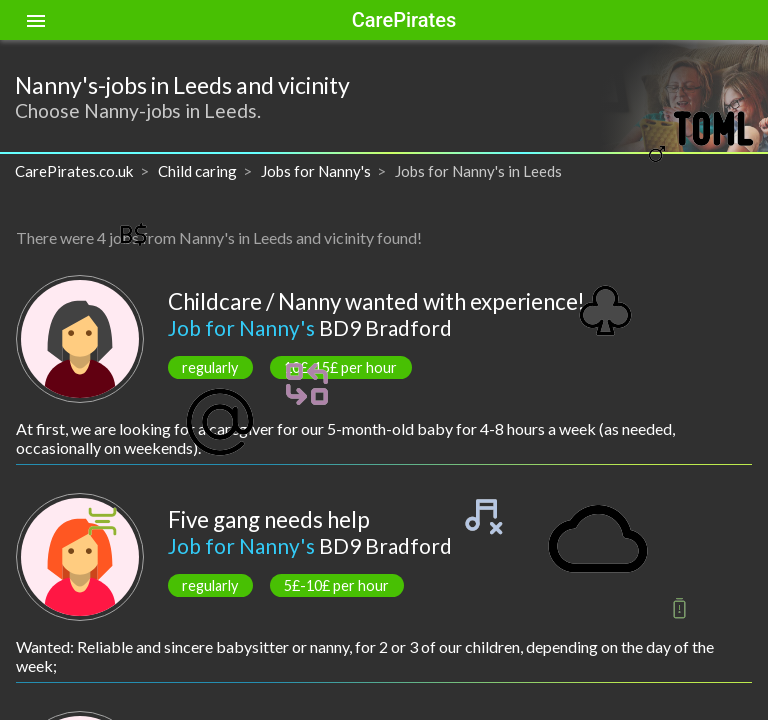 The image size is (768, 720). Describe the element at coordinates (713, 128) in the screenshot. I see `indicates a TOML configuration file` at that location.